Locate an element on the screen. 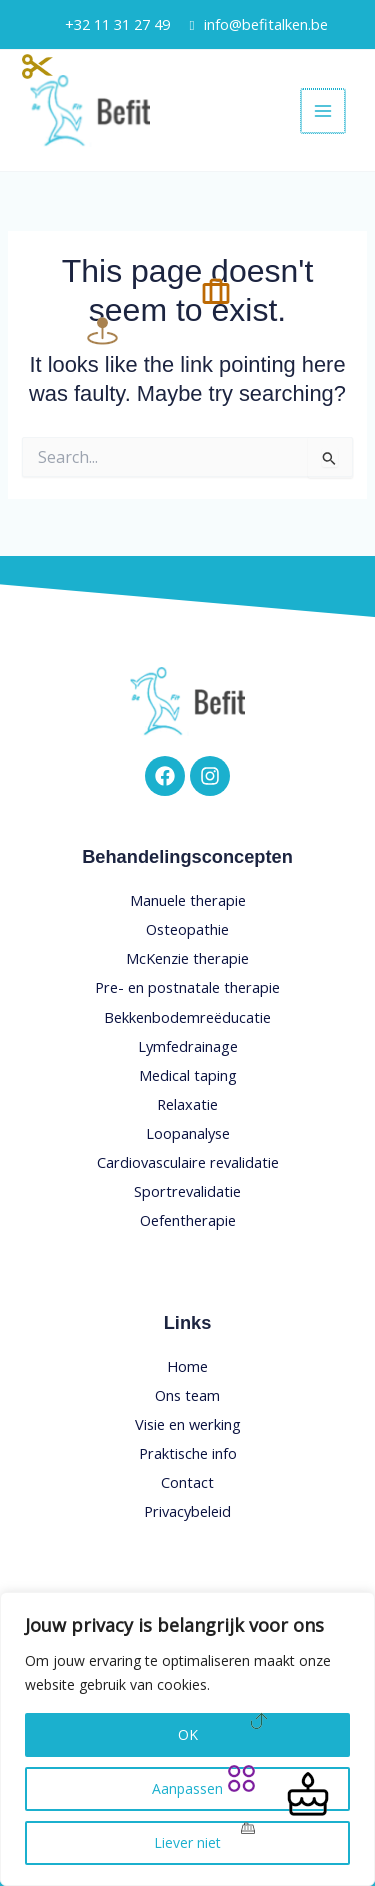 Image resolution: width=375 pixels, height=1886 pixels. go back or return to previous state is located at coordinates (259, 1721).